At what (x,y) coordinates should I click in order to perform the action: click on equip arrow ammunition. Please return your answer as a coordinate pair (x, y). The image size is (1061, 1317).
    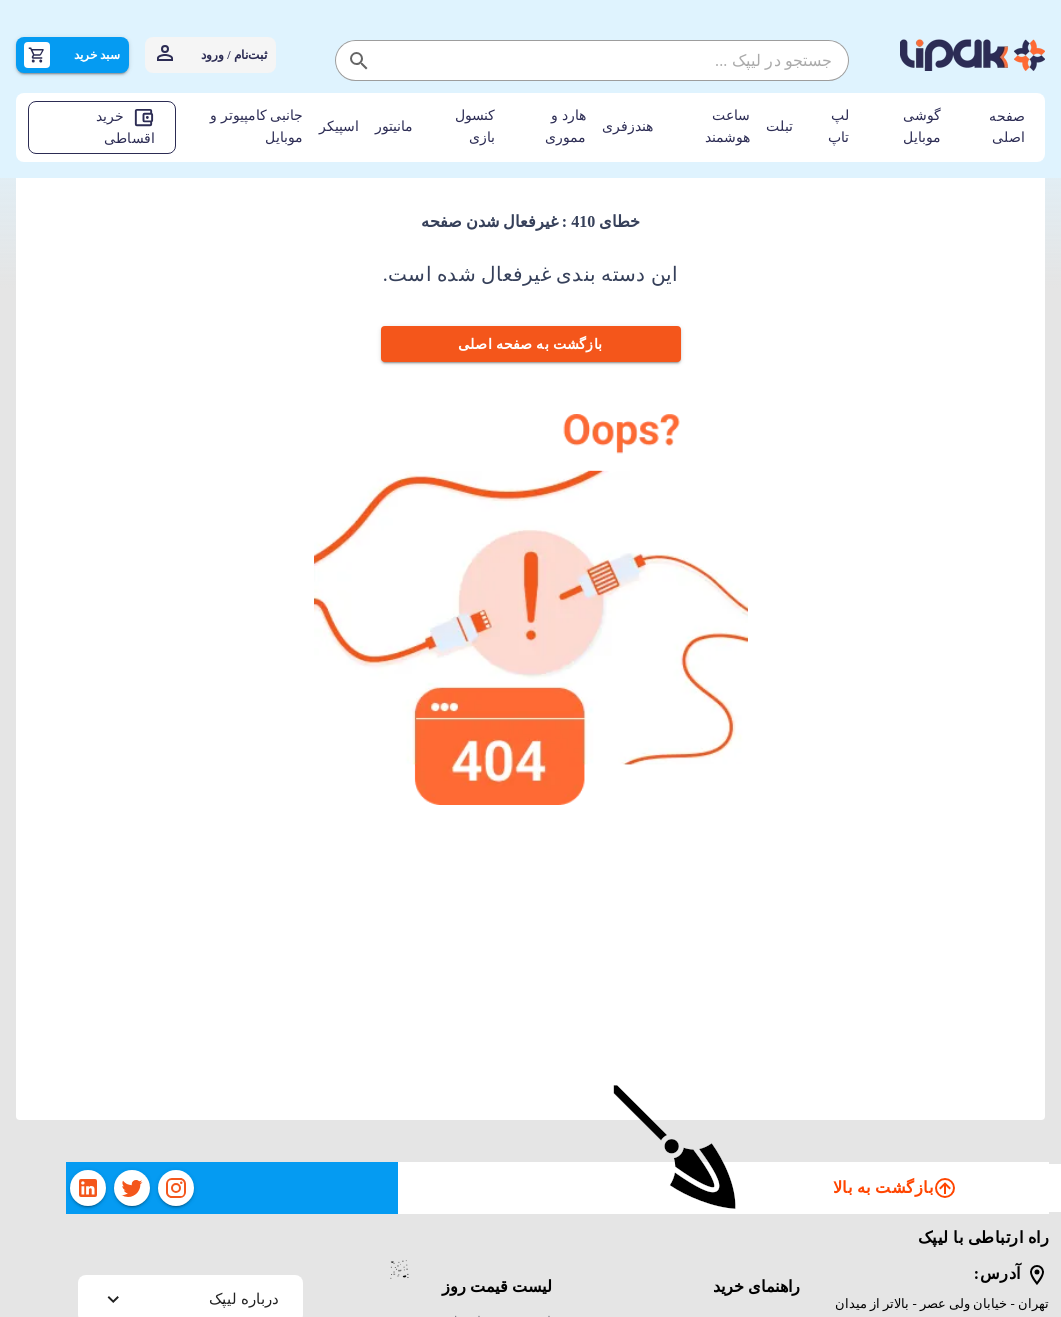
    Looking at the image, I should click on (676, 1148).